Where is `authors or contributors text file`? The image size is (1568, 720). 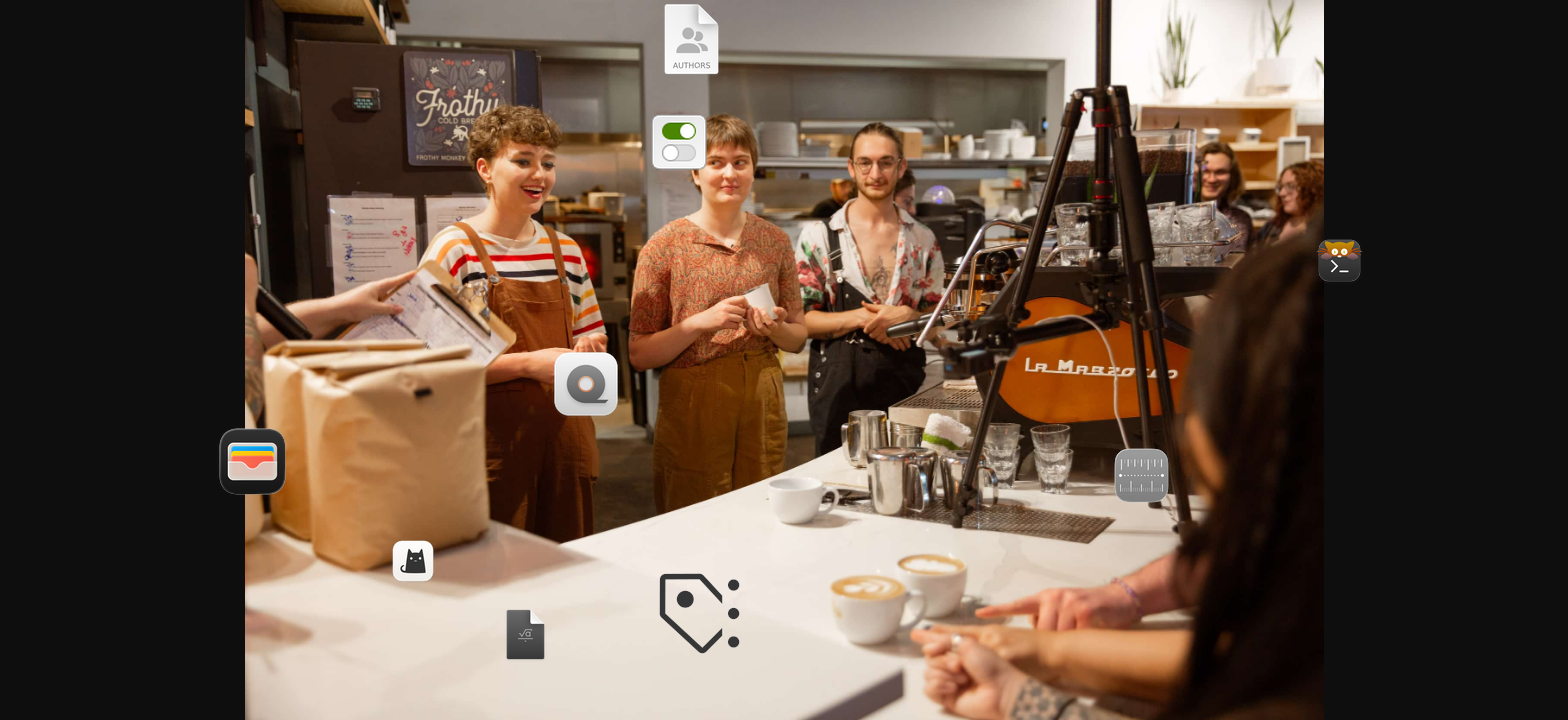 authors or contributors text file is located at coordinates (691, 40).